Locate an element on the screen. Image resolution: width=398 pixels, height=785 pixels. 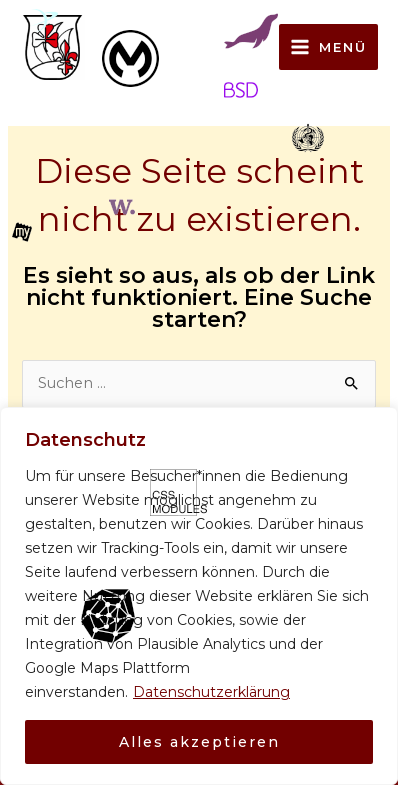
open BookMyShow app is located at coordinates (22, 232).